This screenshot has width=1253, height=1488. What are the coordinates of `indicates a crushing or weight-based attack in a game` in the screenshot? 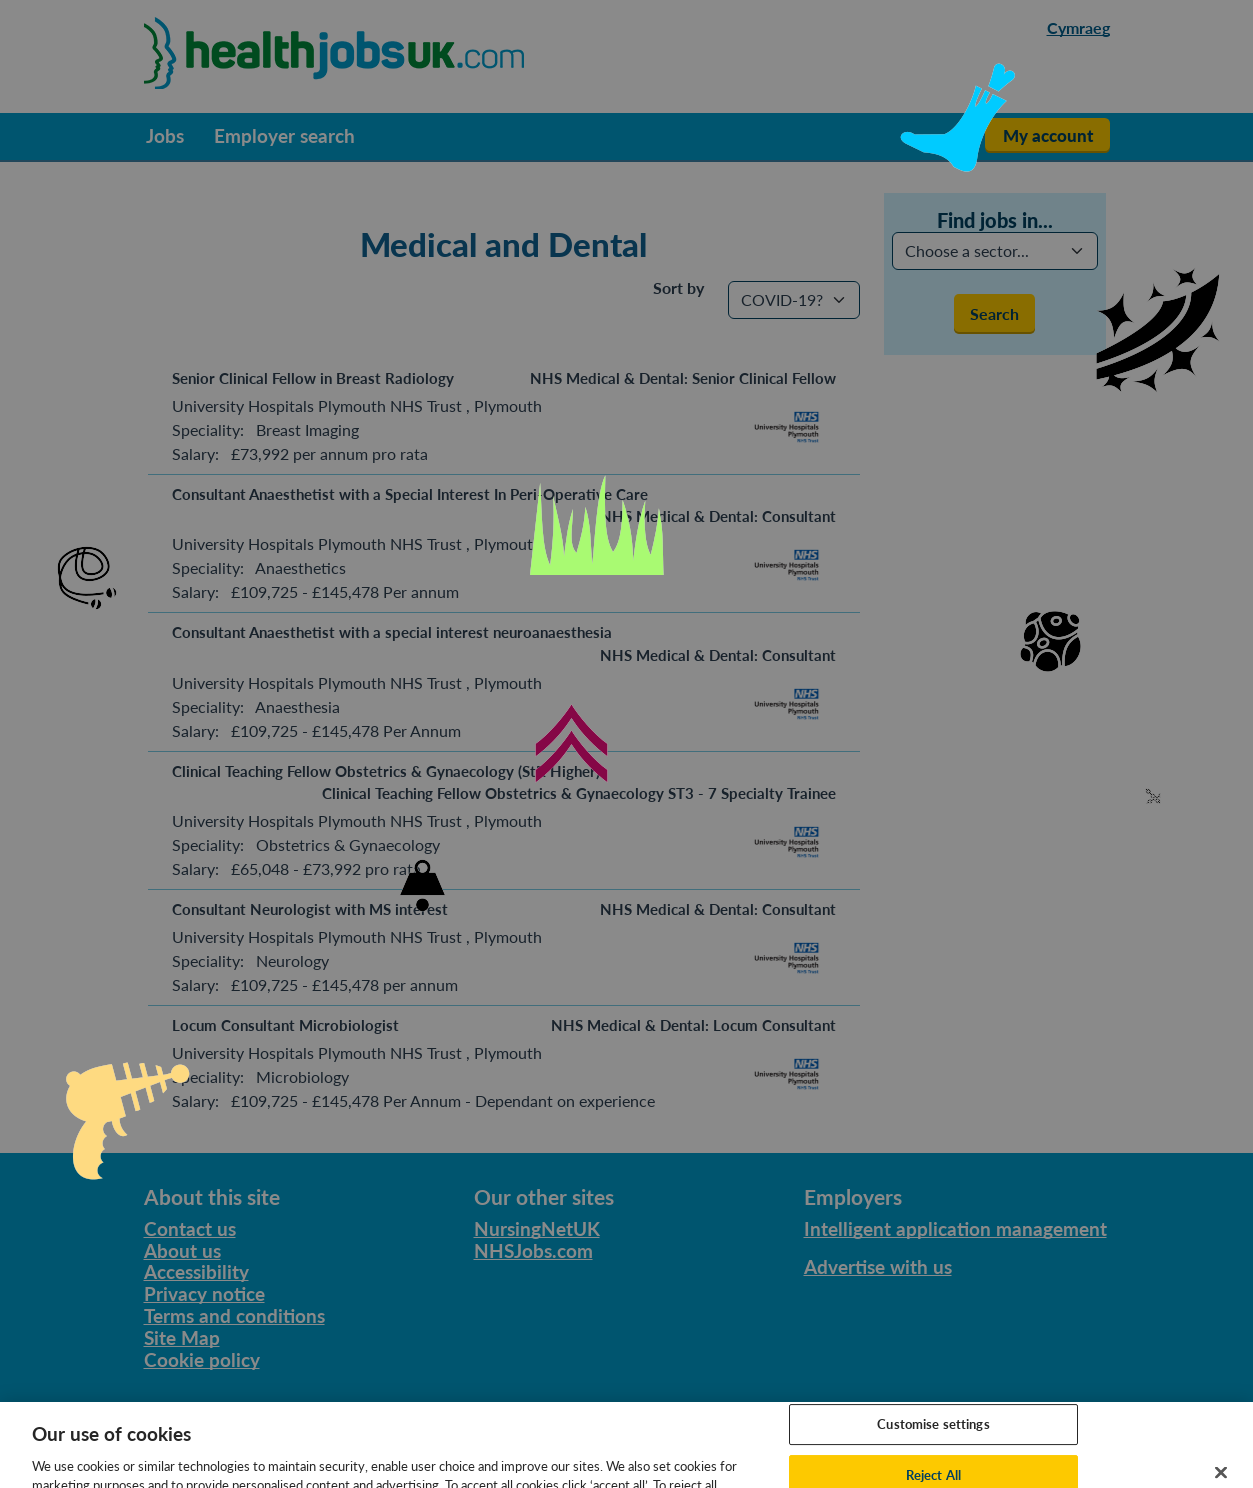 It's located at (422, 885).